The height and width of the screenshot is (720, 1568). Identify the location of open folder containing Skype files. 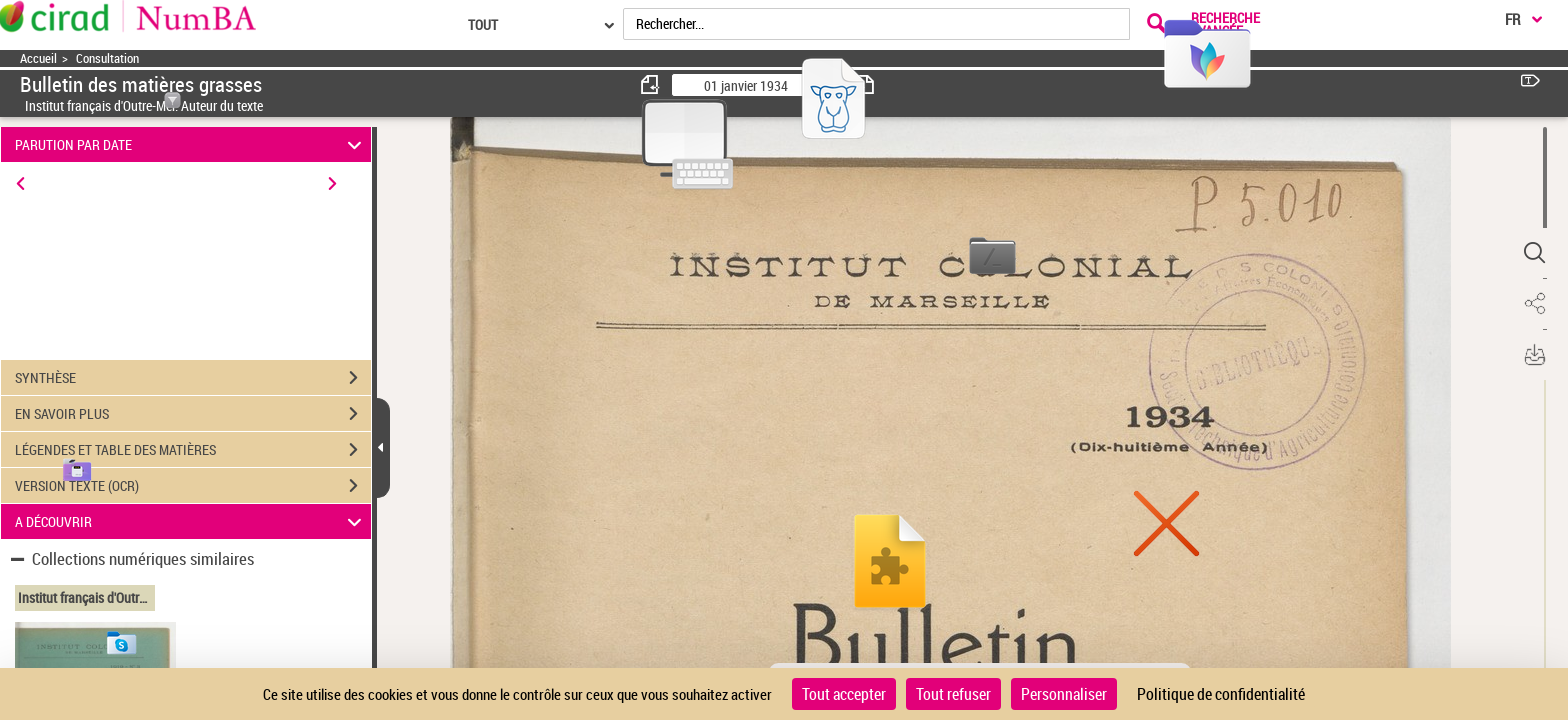
(121, 643).